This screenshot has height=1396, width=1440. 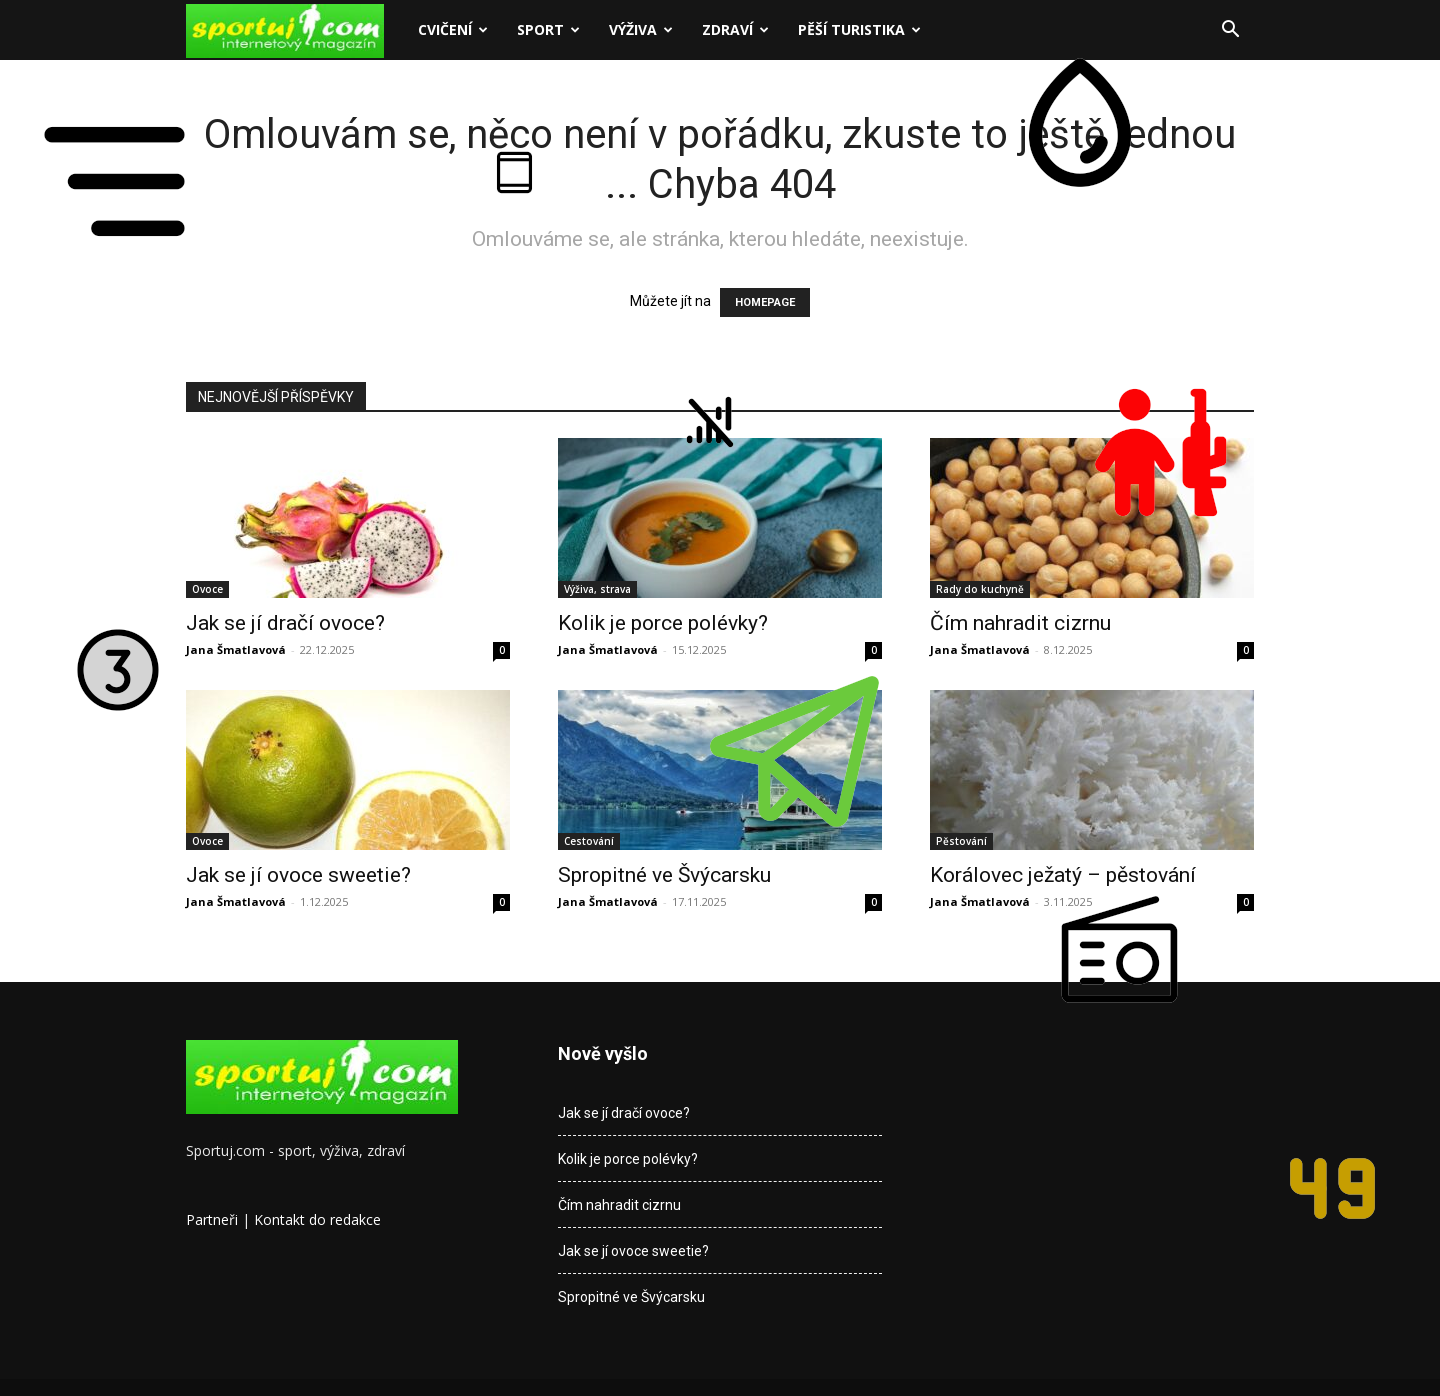 What do you see at coordinates (114, 181) in the screenshot?
I see `open navigation menu` at bounding box center [114, 181].